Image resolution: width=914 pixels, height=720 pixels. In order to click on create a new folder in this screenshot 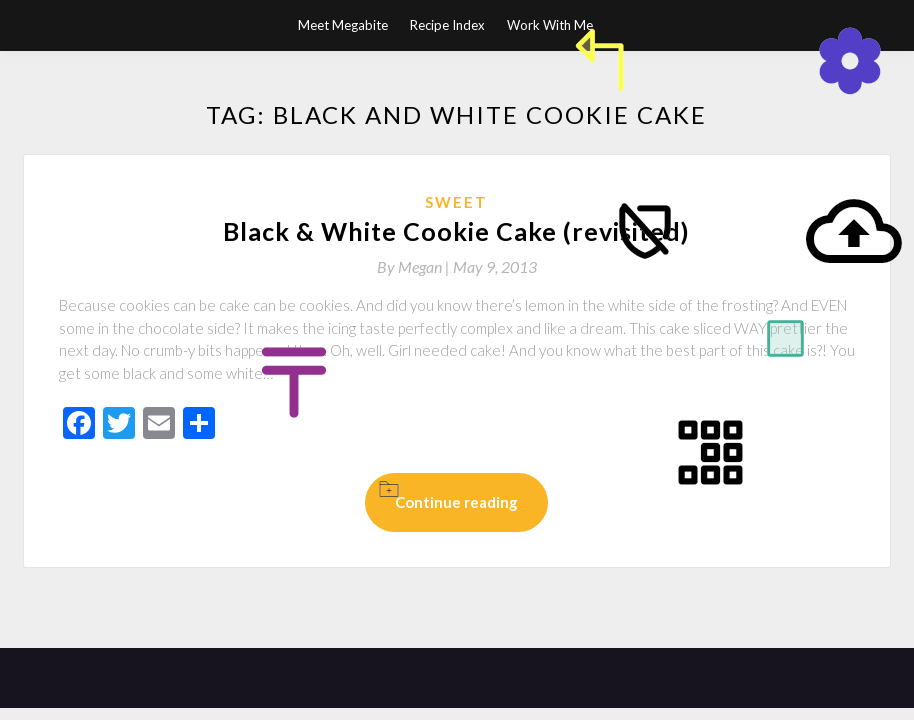, I will do `click(389, 489)`.